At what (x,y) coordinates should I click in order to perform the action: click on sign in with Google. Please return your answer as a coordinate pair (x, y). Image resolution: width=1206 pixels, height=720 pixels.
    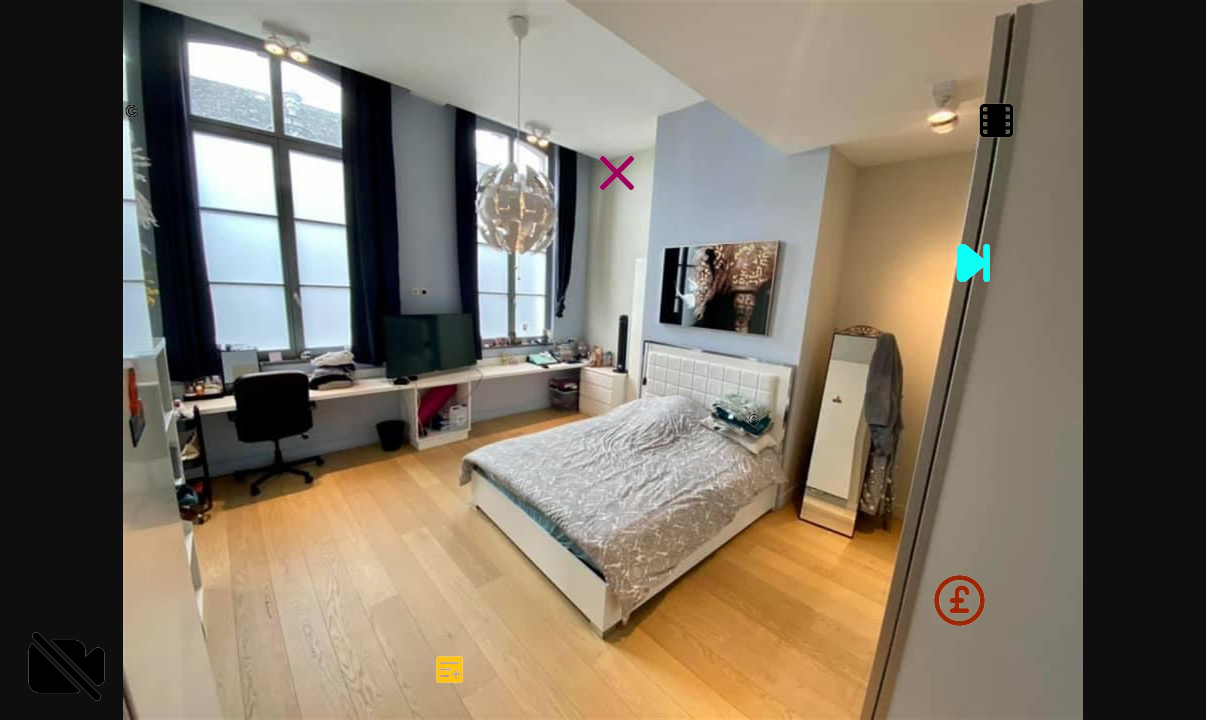
    Looking at the image, I should click on (132, 111).